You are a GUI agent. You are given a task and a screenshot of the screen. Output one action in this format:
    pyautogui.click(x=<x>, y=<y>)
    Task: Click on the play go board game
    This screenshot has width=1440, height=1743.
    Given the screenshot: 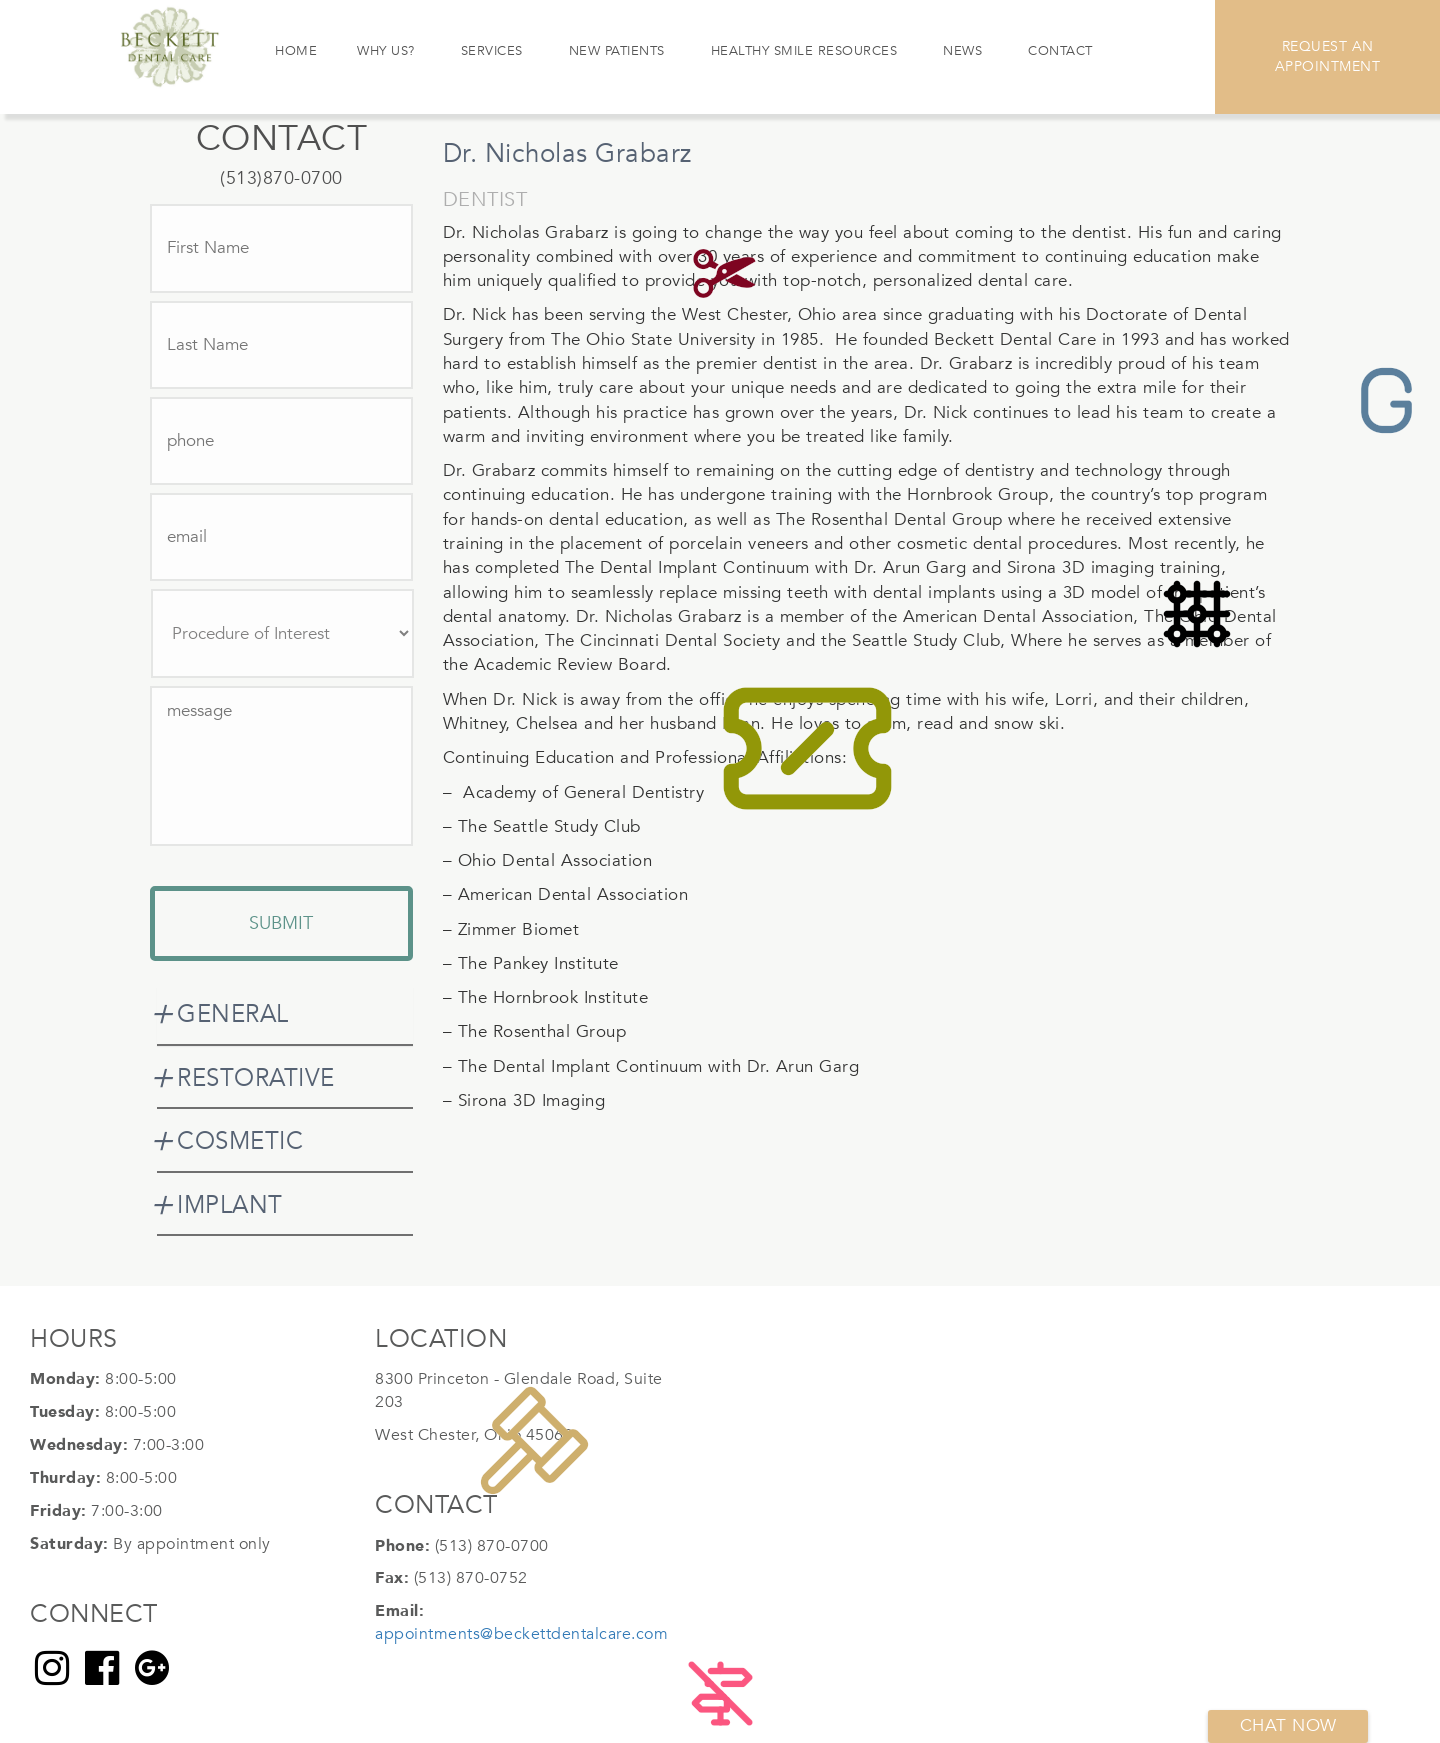 What is the action you would take?
    pyautogui.click(x=1197, y=614)
    